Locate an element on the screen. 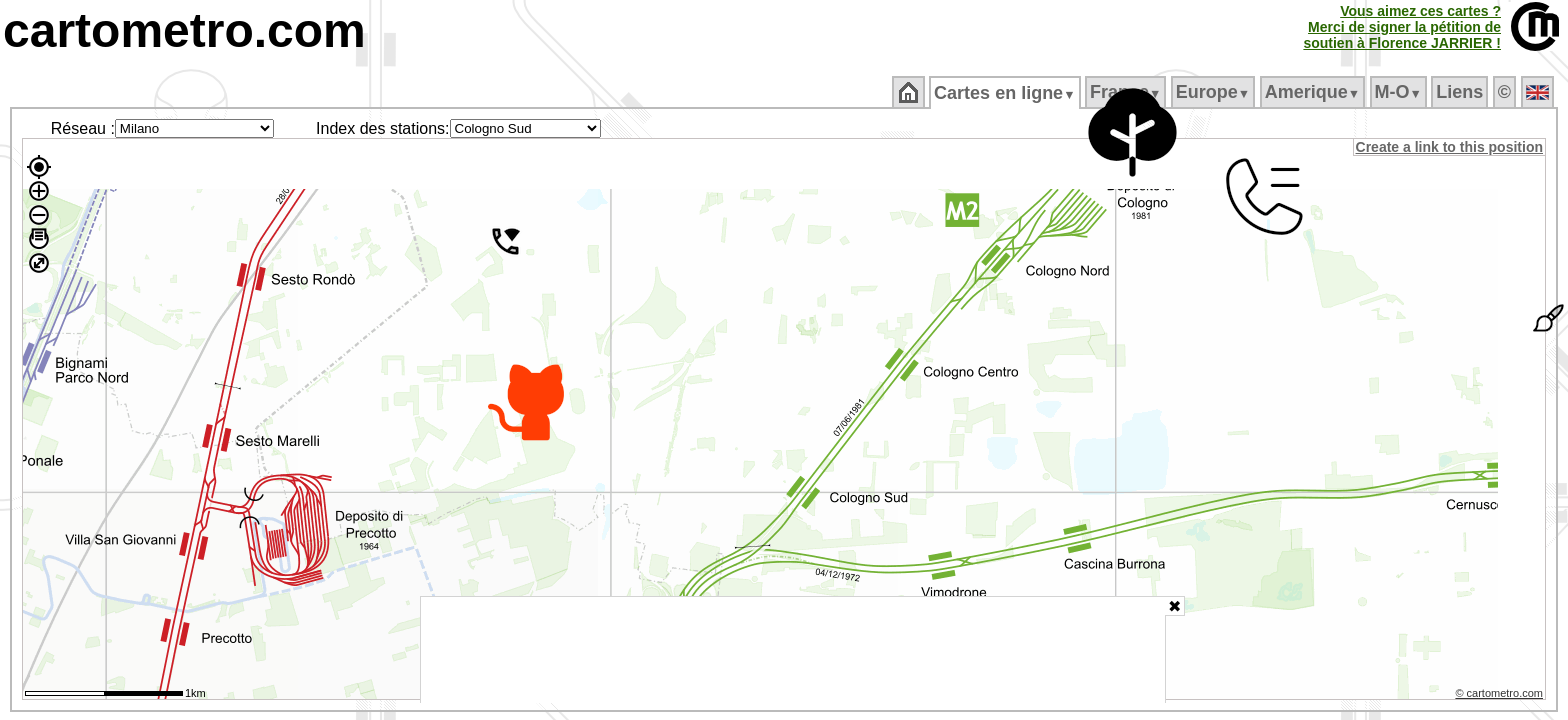 The image size is (1568, 720). enable wifi calling feature is located at coordinates (505, 241).